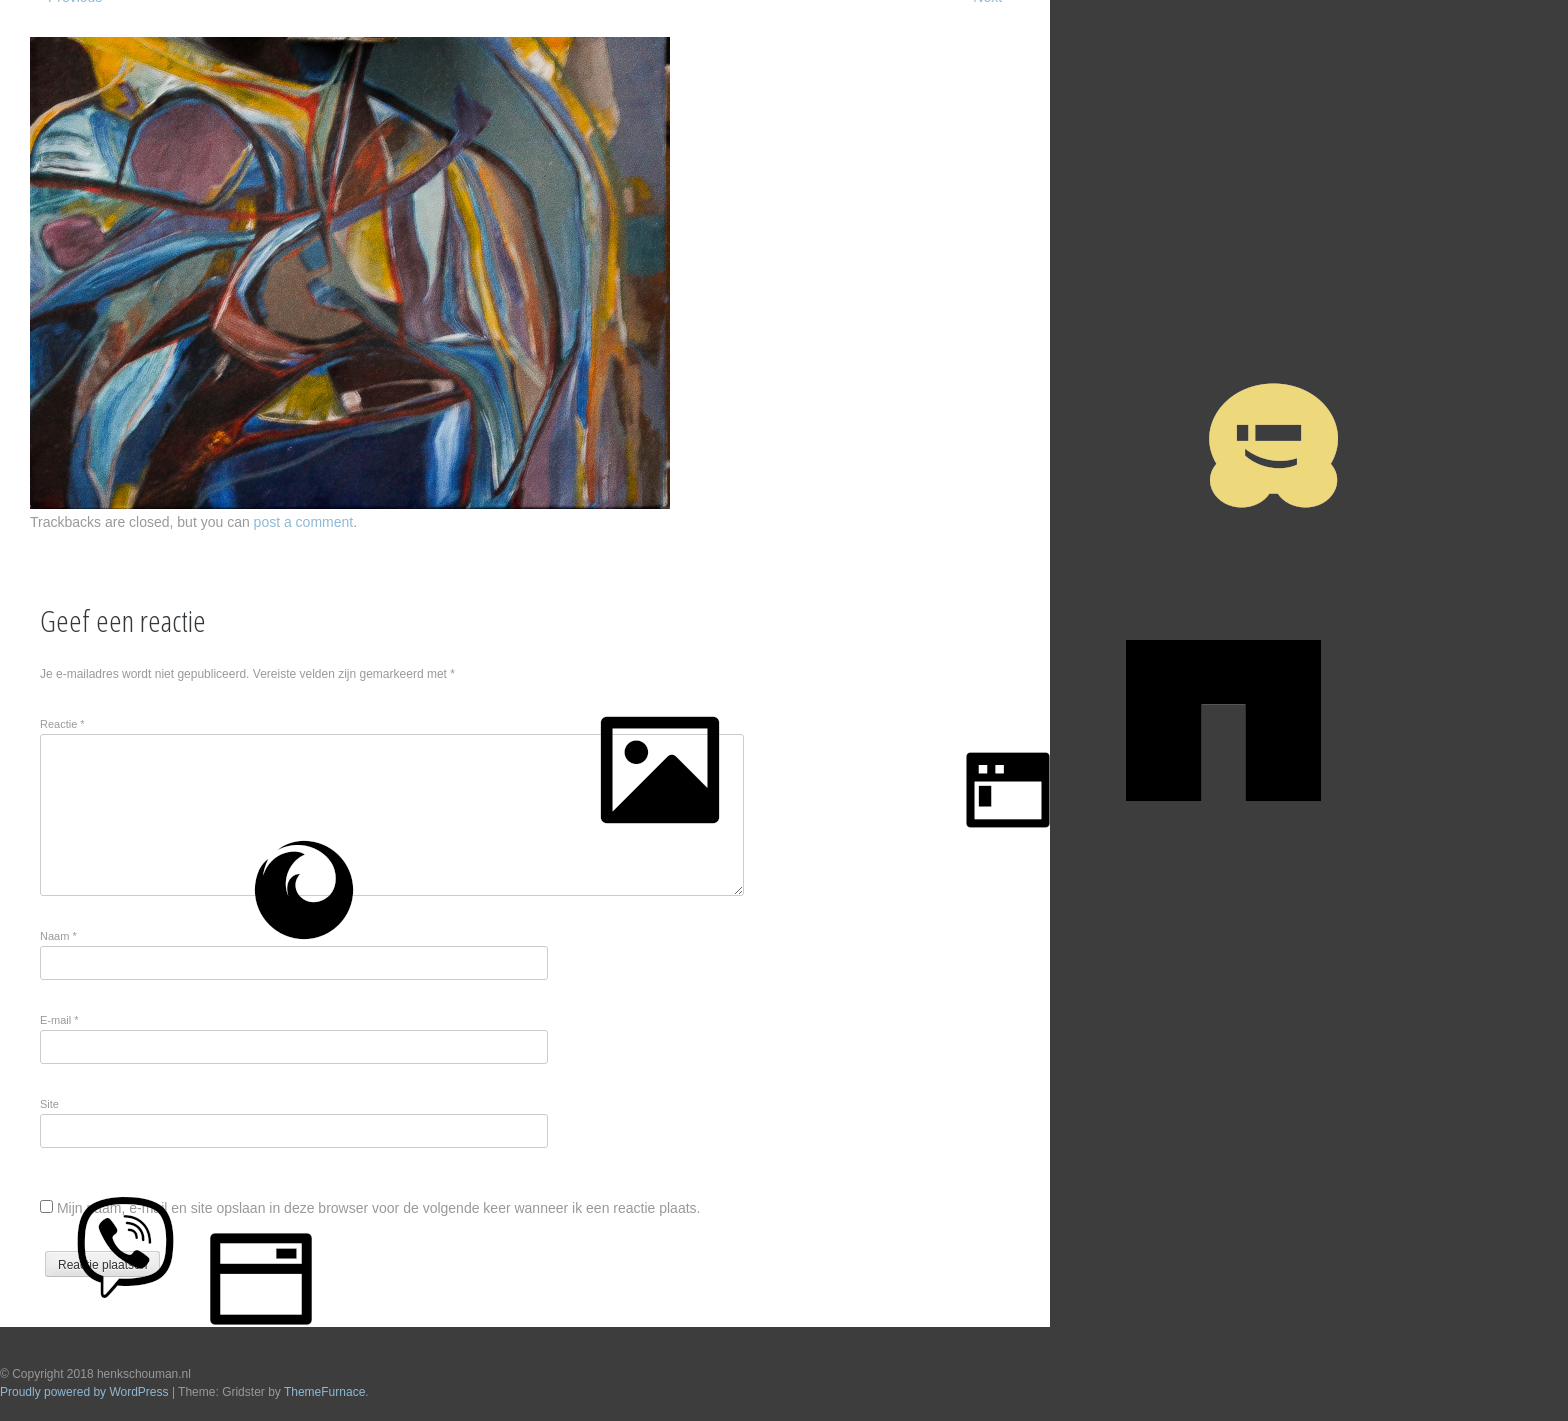 The height and width of the screenshot is (1421, 1568). What do you see at coordinates (1008, 790) in the screenshot?
I see `open terminal or command line interface` at bounding box center [1008, 790].